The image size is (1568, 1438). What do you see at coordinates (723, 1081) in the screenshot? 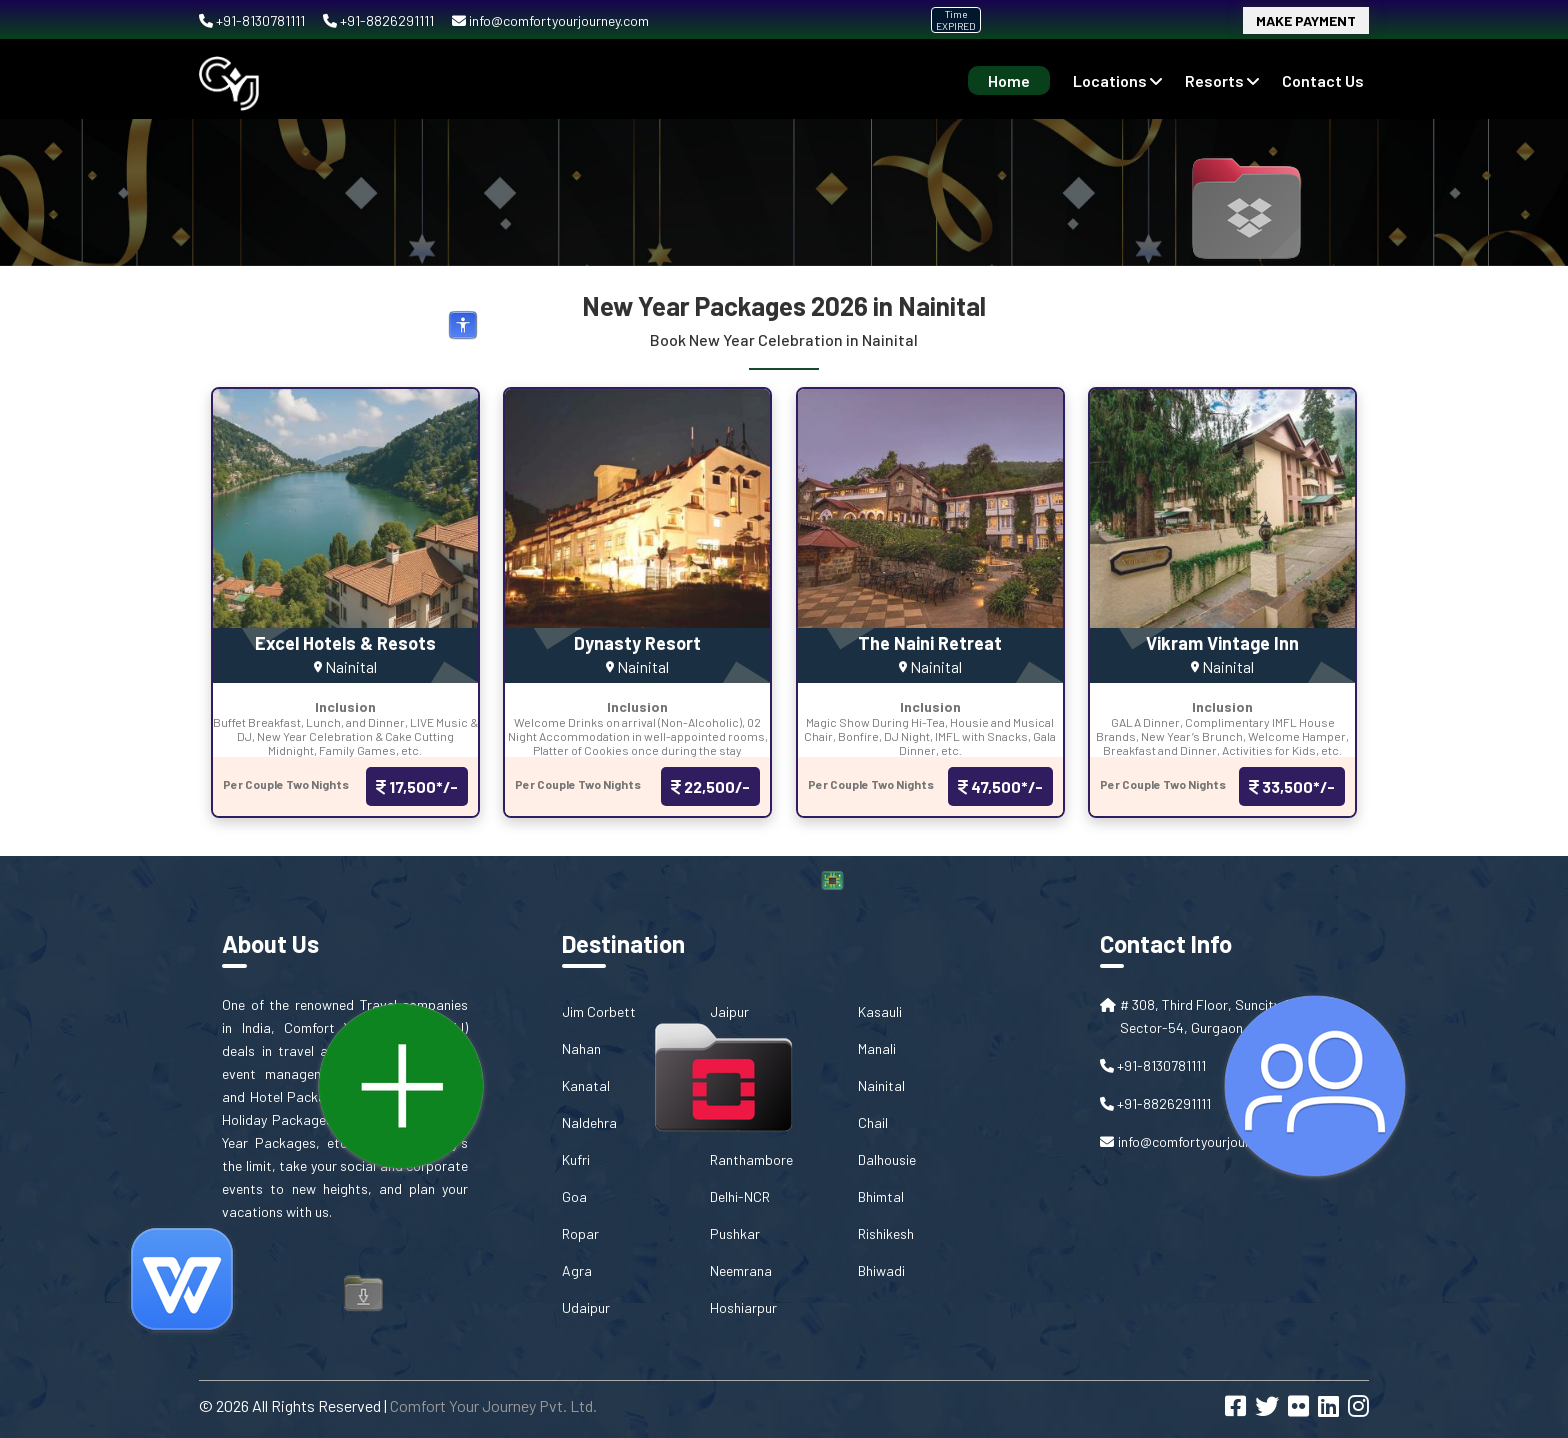
I see `open openstack project folder` at bounding box center [723, 1081].